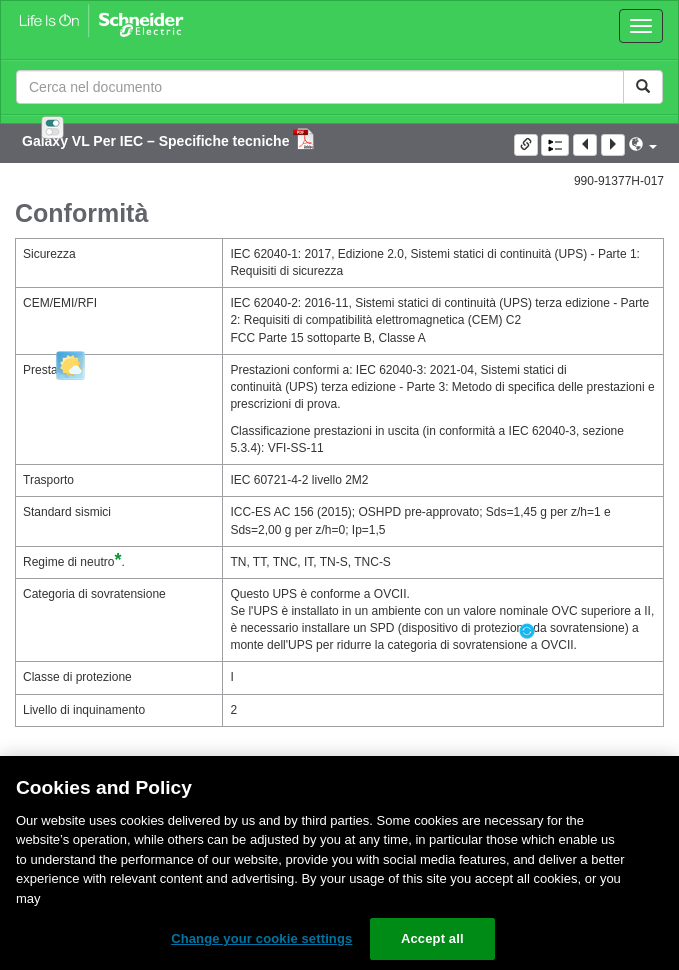  I want to click on open gnome tweaks to customize system settings, so click(52, 127).